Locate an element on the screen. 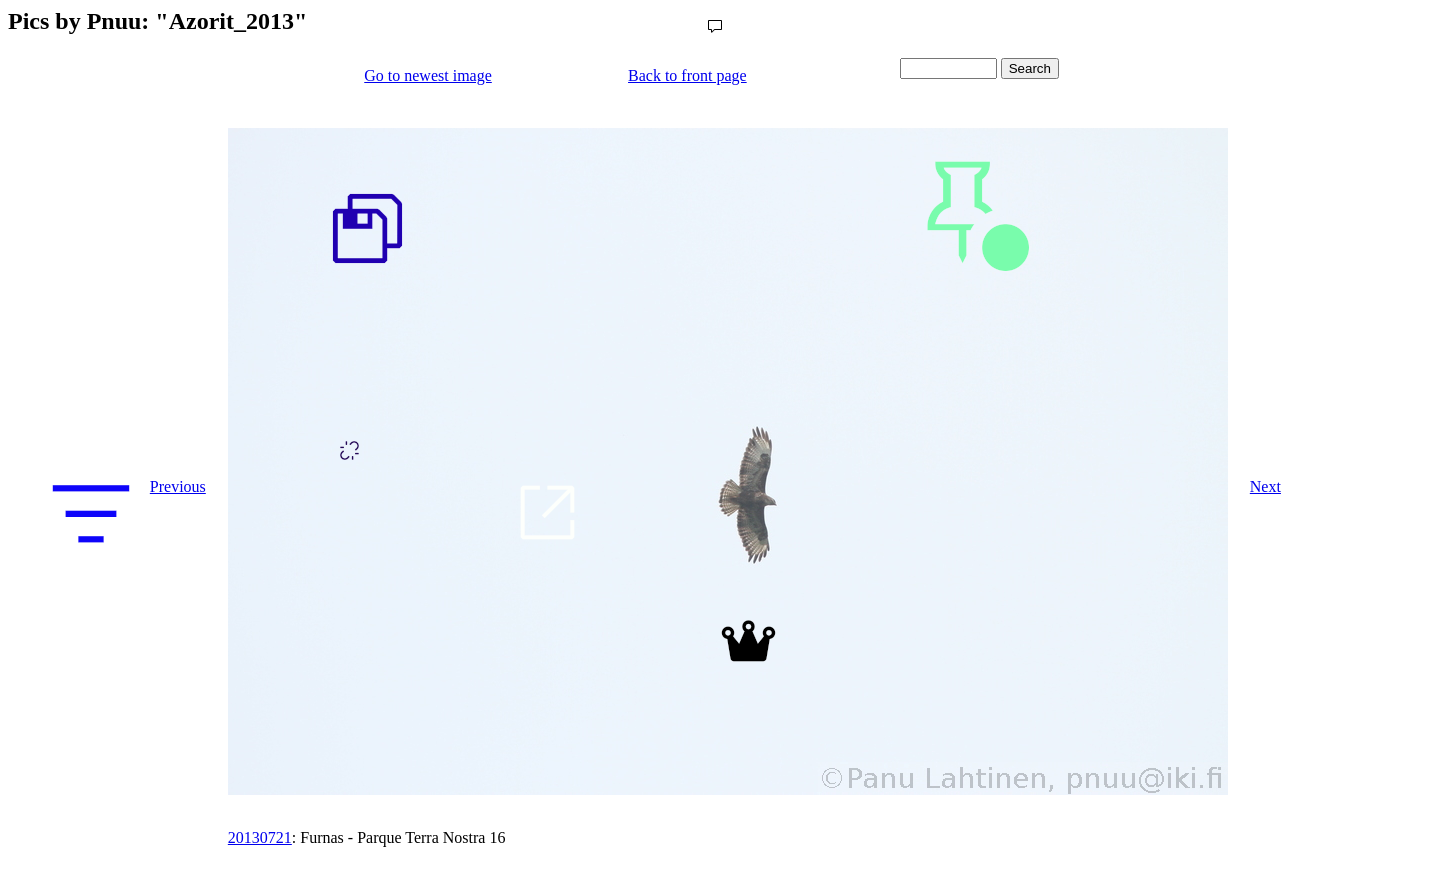 The height and width of the screenshot is (889, 1440). filter or sort list items is located at coordinates (91, 517).